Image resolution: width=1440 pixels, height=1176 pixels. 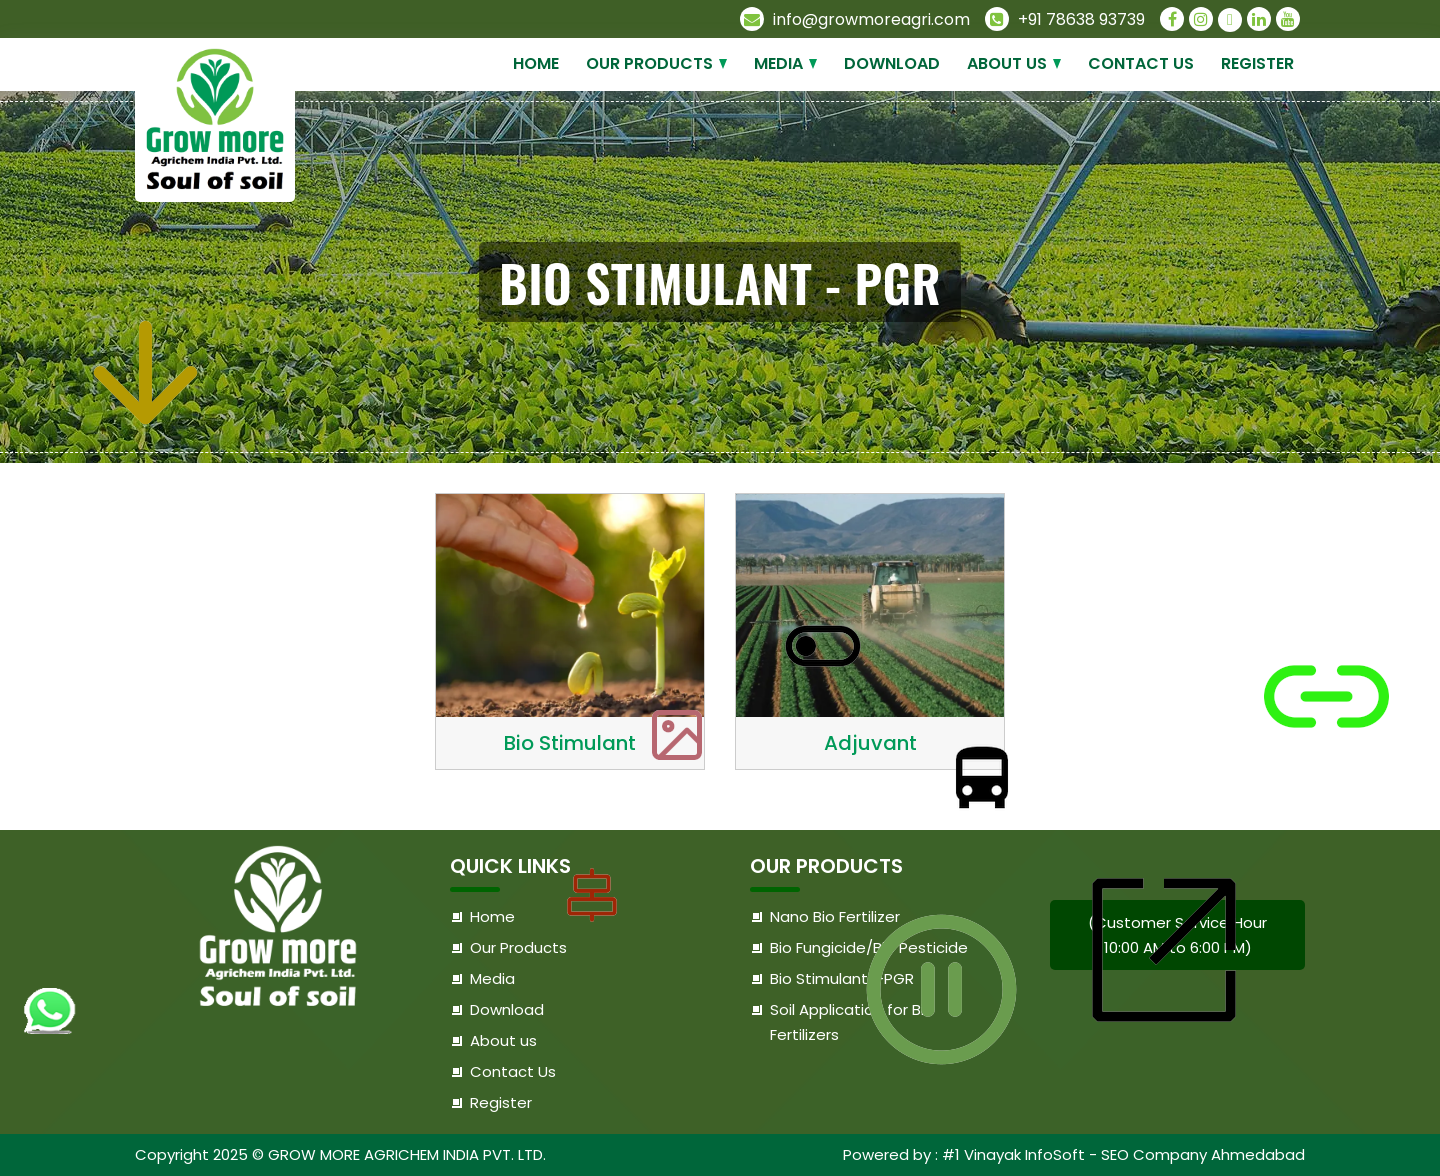 What do you see at coordinates (941, 989) in the screenshot?
I see `pause media playback` at bounding box center [941, 989].